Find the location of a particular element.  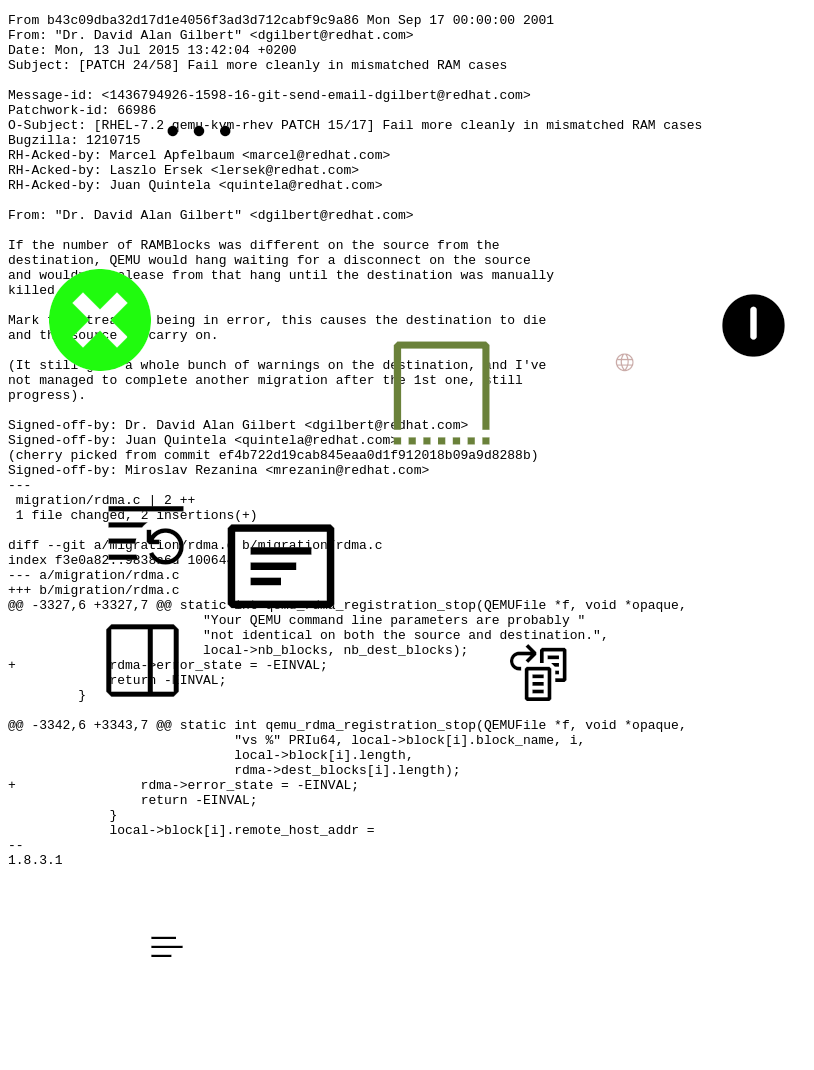

restart the current debug frame is located at coordinates (146, 533).